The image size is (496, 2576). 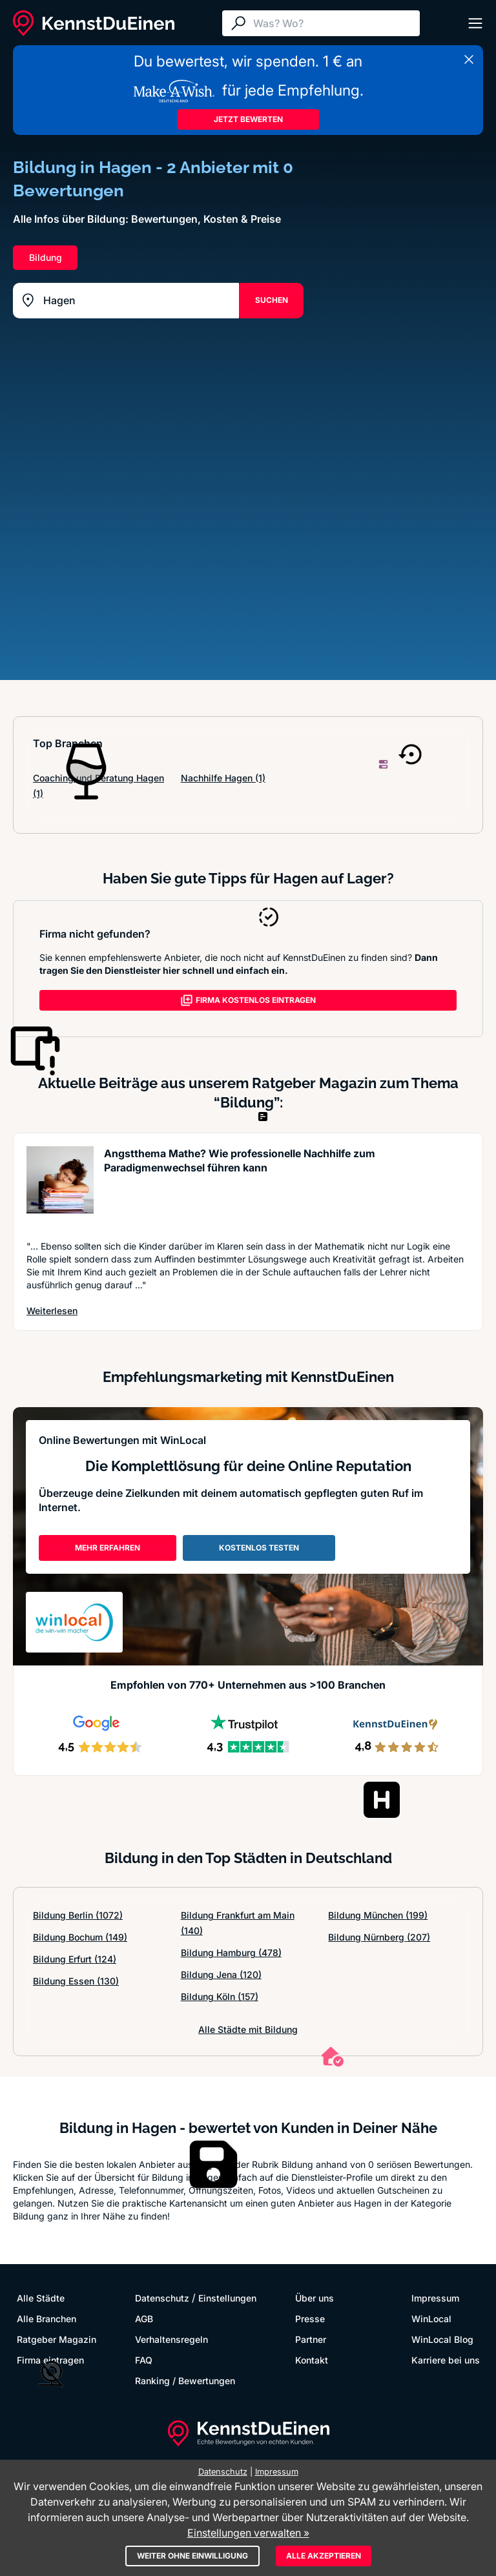 I want to click on view poll or survey results, so click(x=263, y=1117).